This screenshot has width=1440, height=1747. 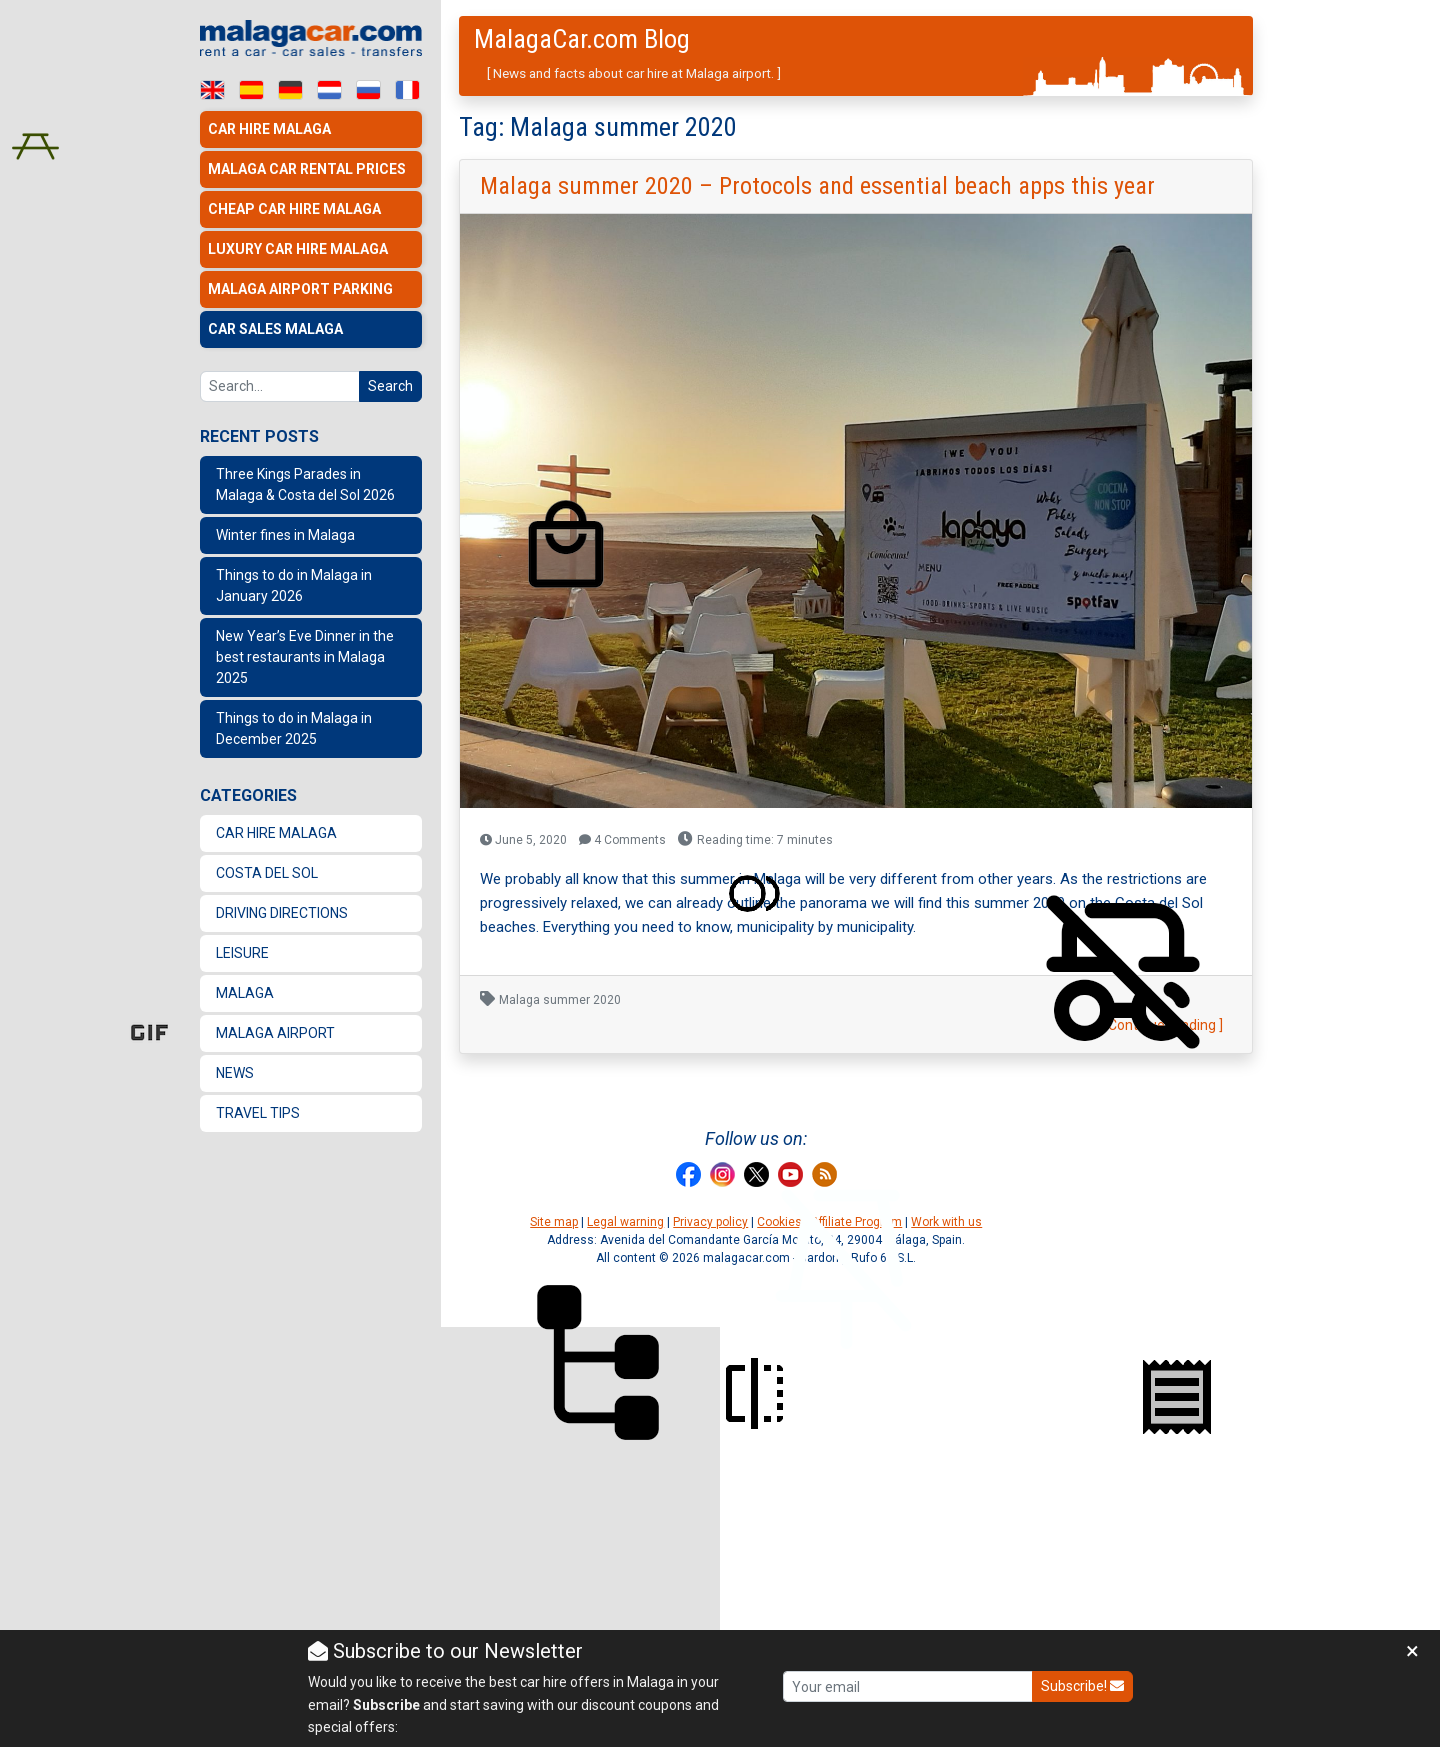 What do you see at coordinates (754, 893) in the screenshot?
I see `indicates active recording or live streaming status` at bounding box center [754, 893].